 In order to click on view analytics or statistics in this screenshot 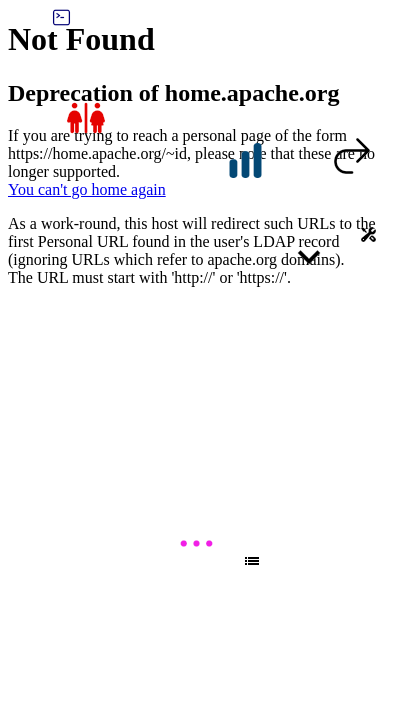, I will do `click(245, 160)`.